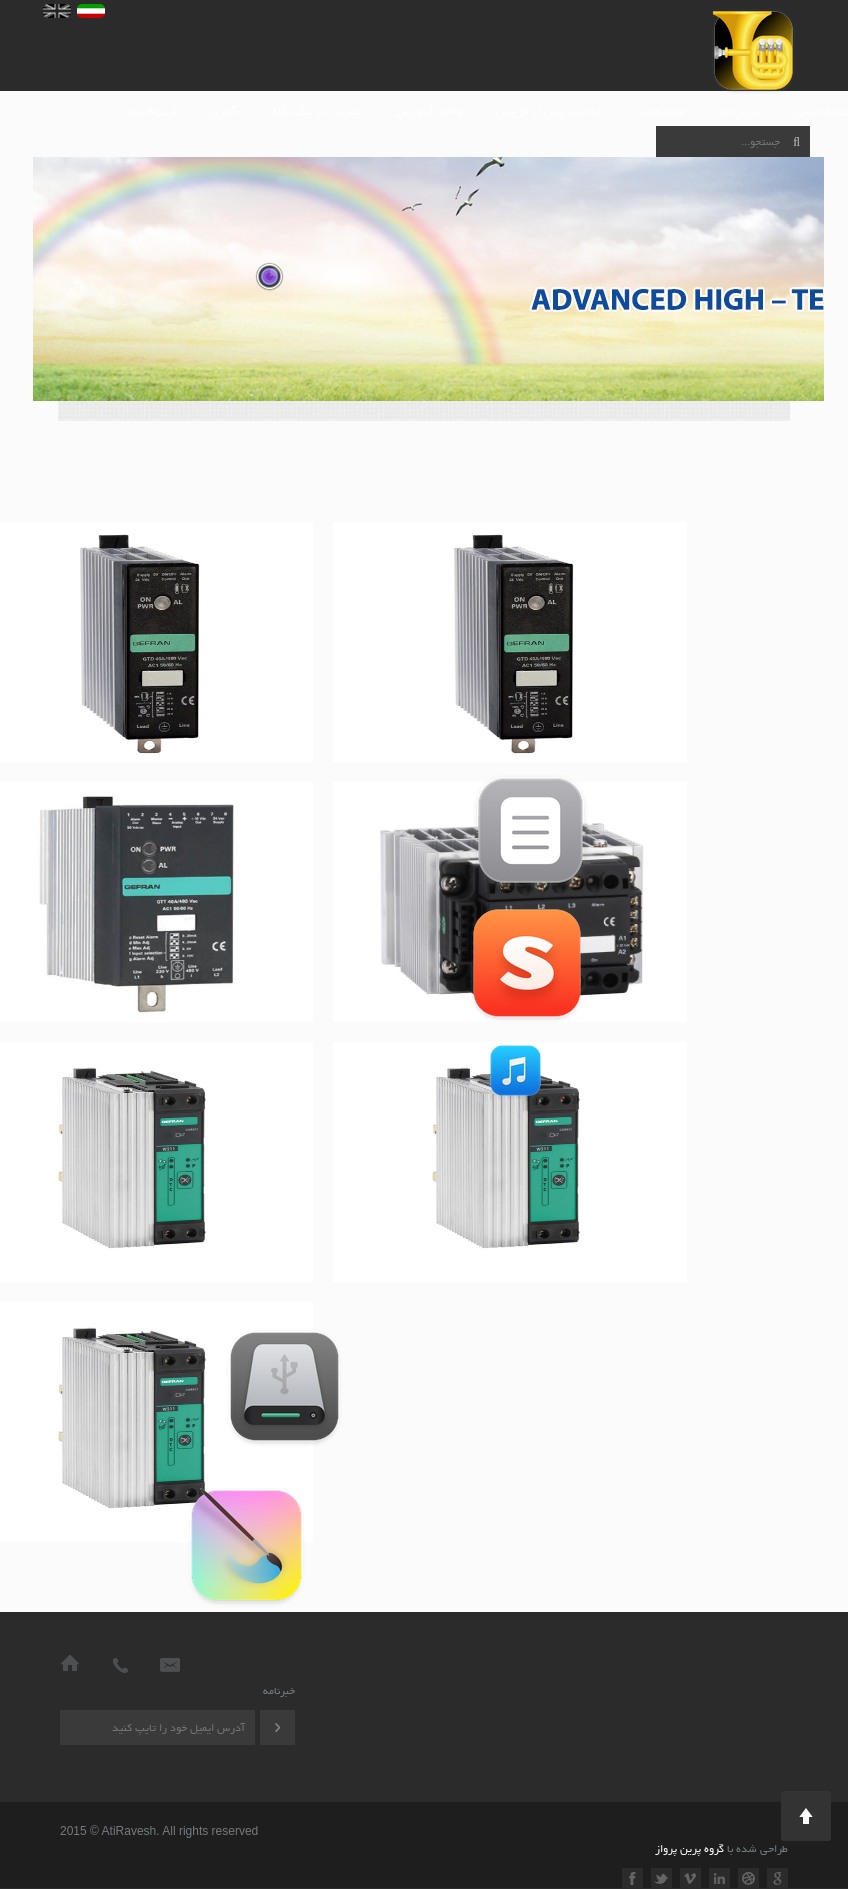 This screenshot has width=848, height=1889. Describe the element at coordinates (527, 963) in the screenshot. I see `open sogou pinyin input method` at that location.